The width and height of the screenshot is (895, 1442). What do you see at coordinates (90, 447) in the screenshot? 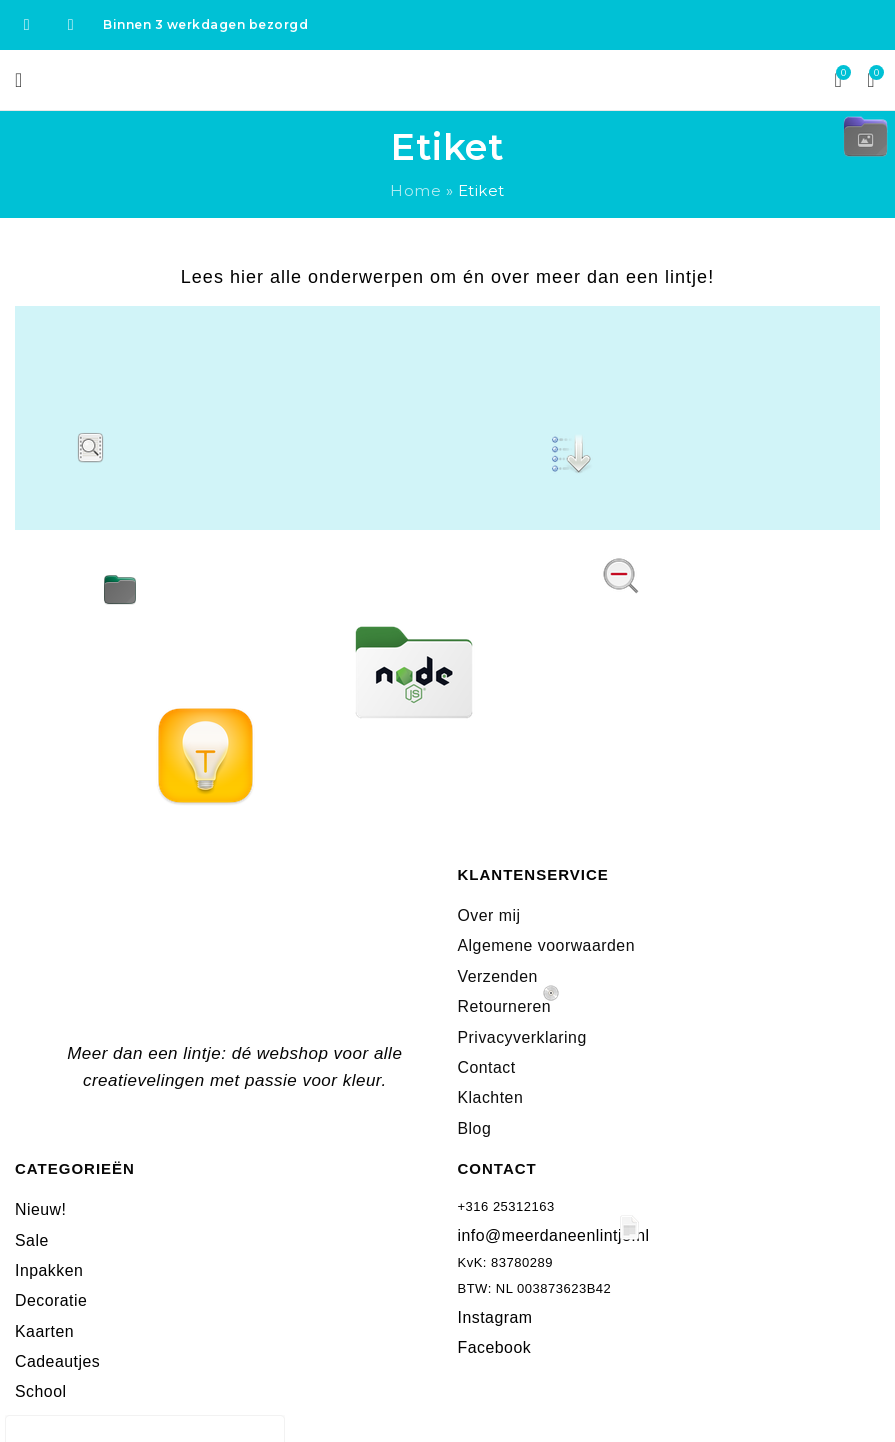
I see `open the log viewer application` at bounding box center [90, 447].